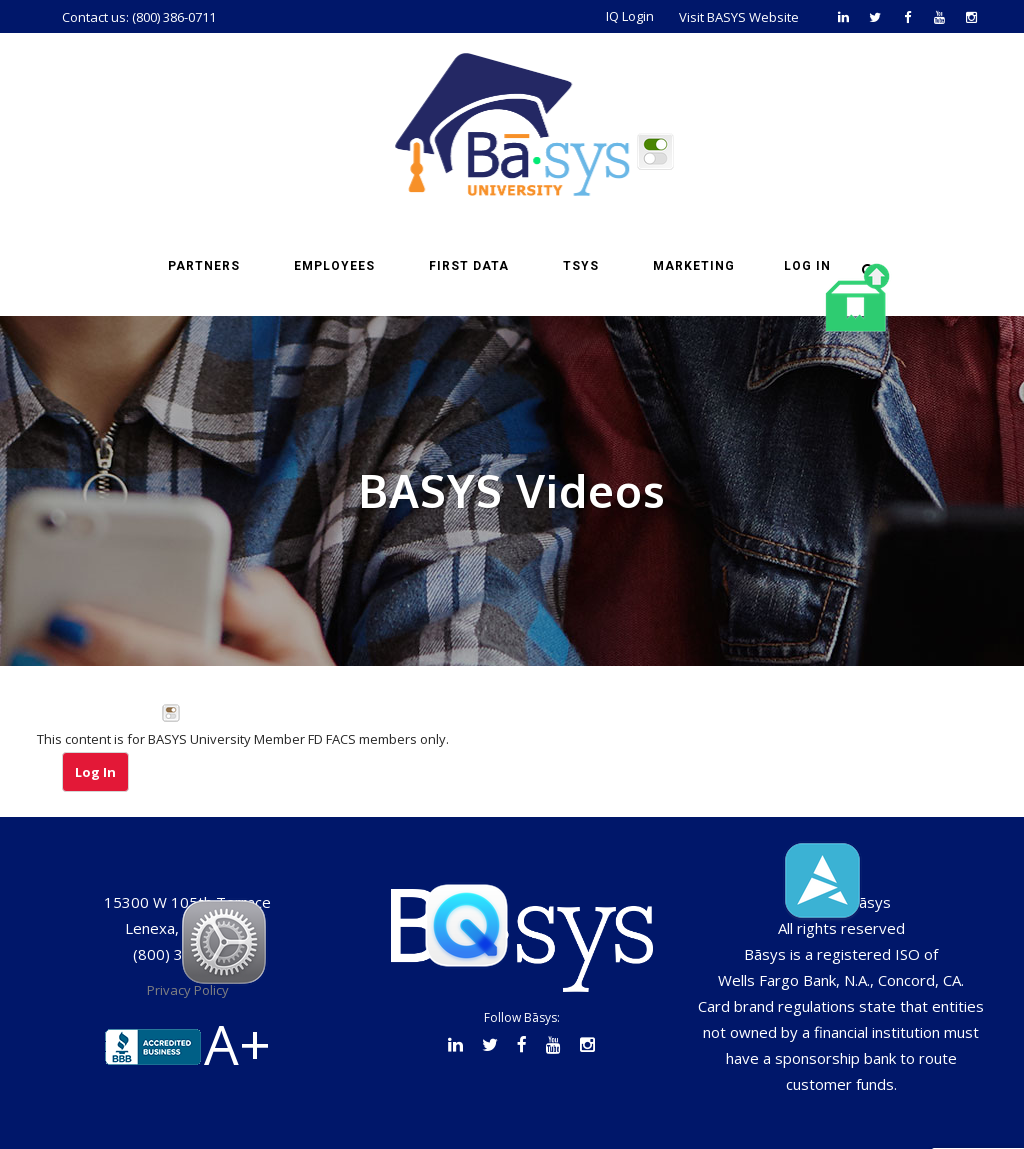 The height and width of the screenshot is (1149, 1024). I want to click on open gnome tweaks settings, so click(655, 151).